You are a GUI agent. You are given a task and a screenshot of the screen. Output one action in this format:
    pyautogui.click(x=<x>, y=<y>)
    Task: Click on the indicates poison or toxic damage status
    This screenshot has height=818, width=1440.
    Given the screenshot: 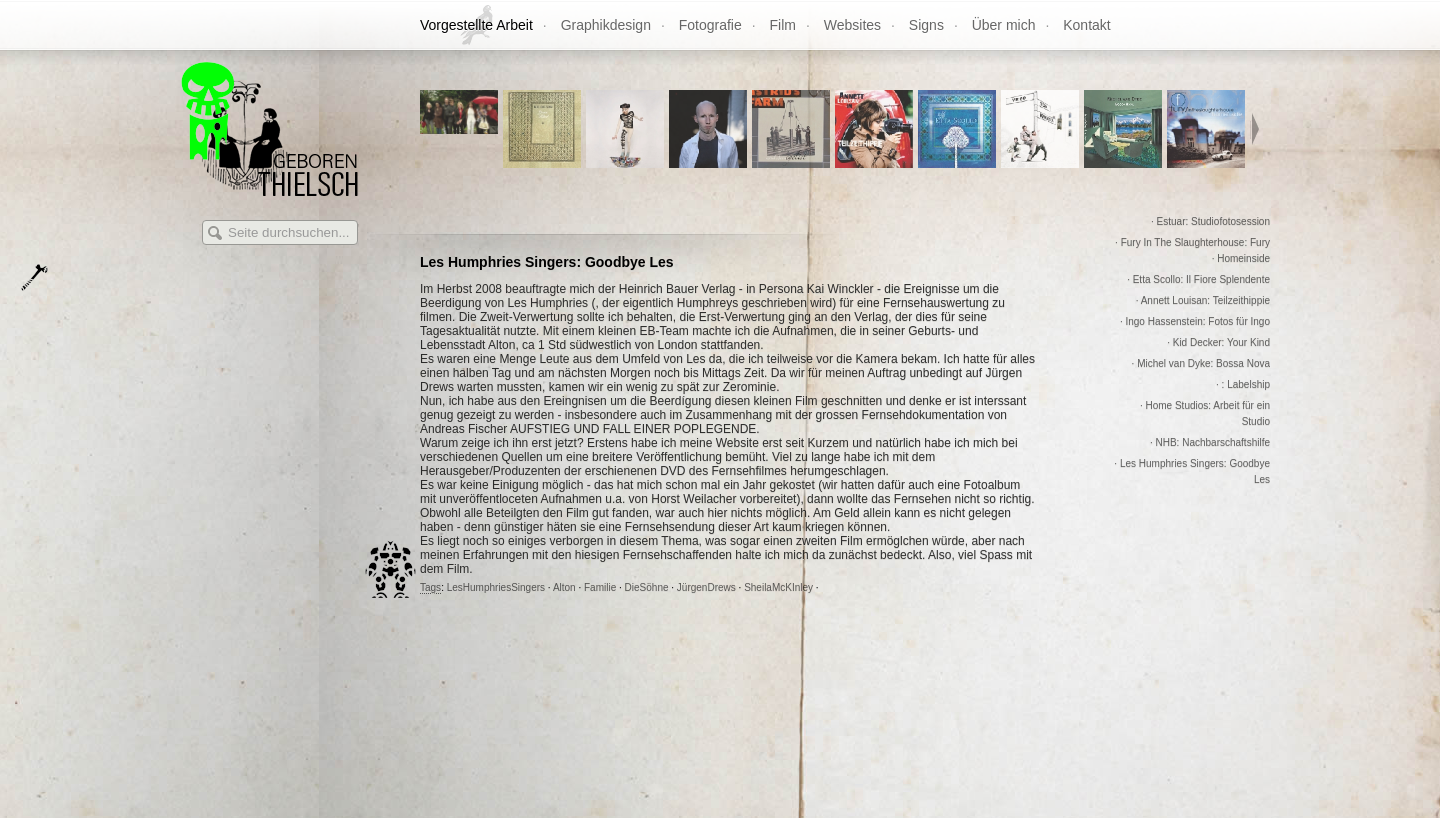 What is the action you would take?
    pyautogui.click(x=206, y=110)
    